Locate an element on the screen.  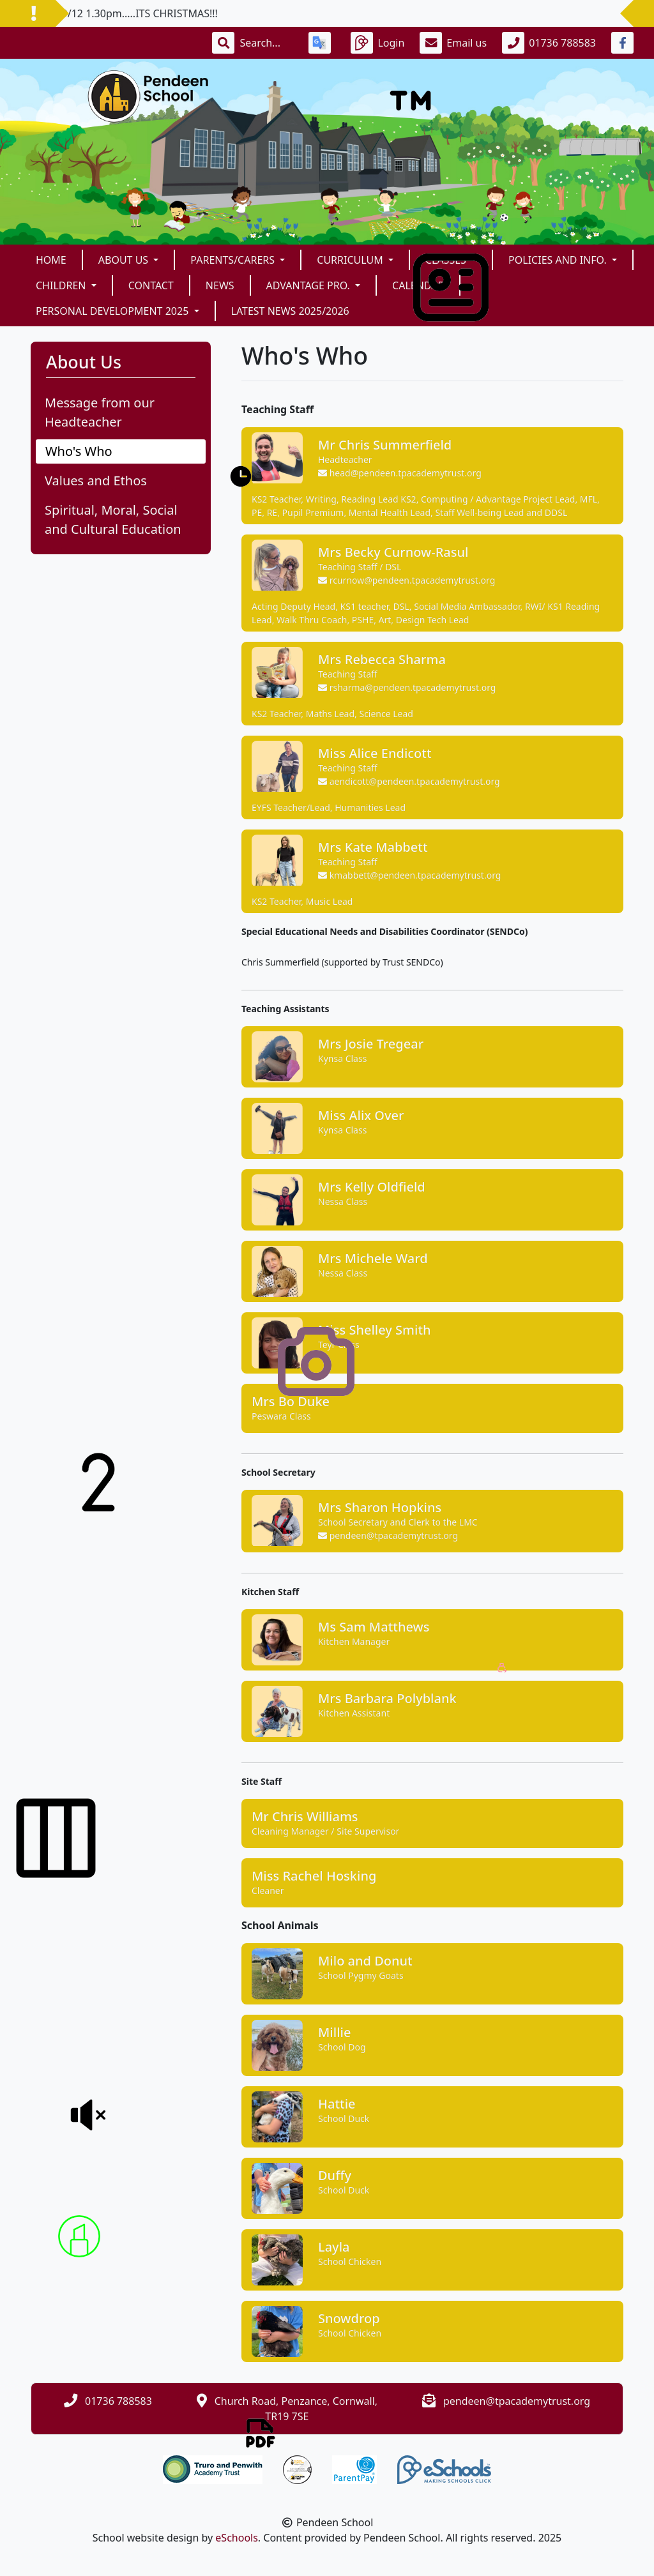
switch to three-column layout is located at coordinates (56, 1838).